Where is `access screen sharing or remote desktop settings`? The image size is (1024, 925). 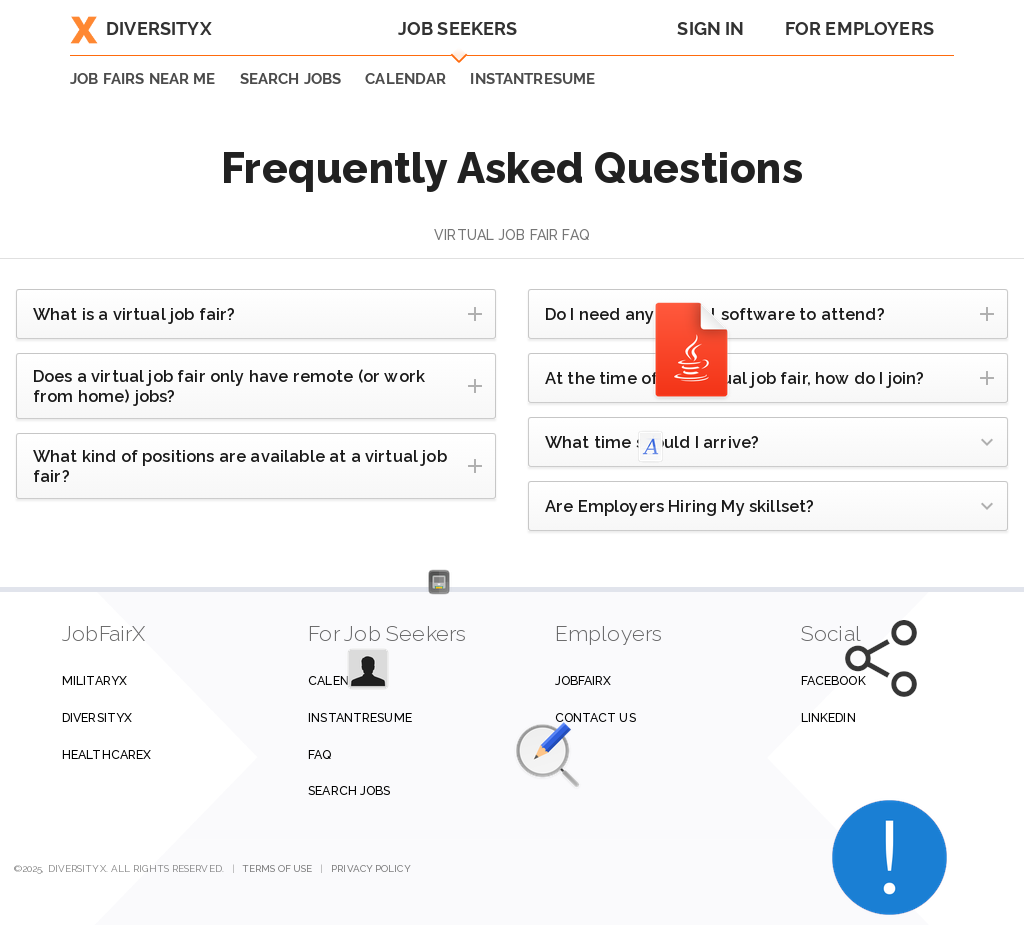
access screen sharing or remote desktop settings is located at coordinates (881, 661).